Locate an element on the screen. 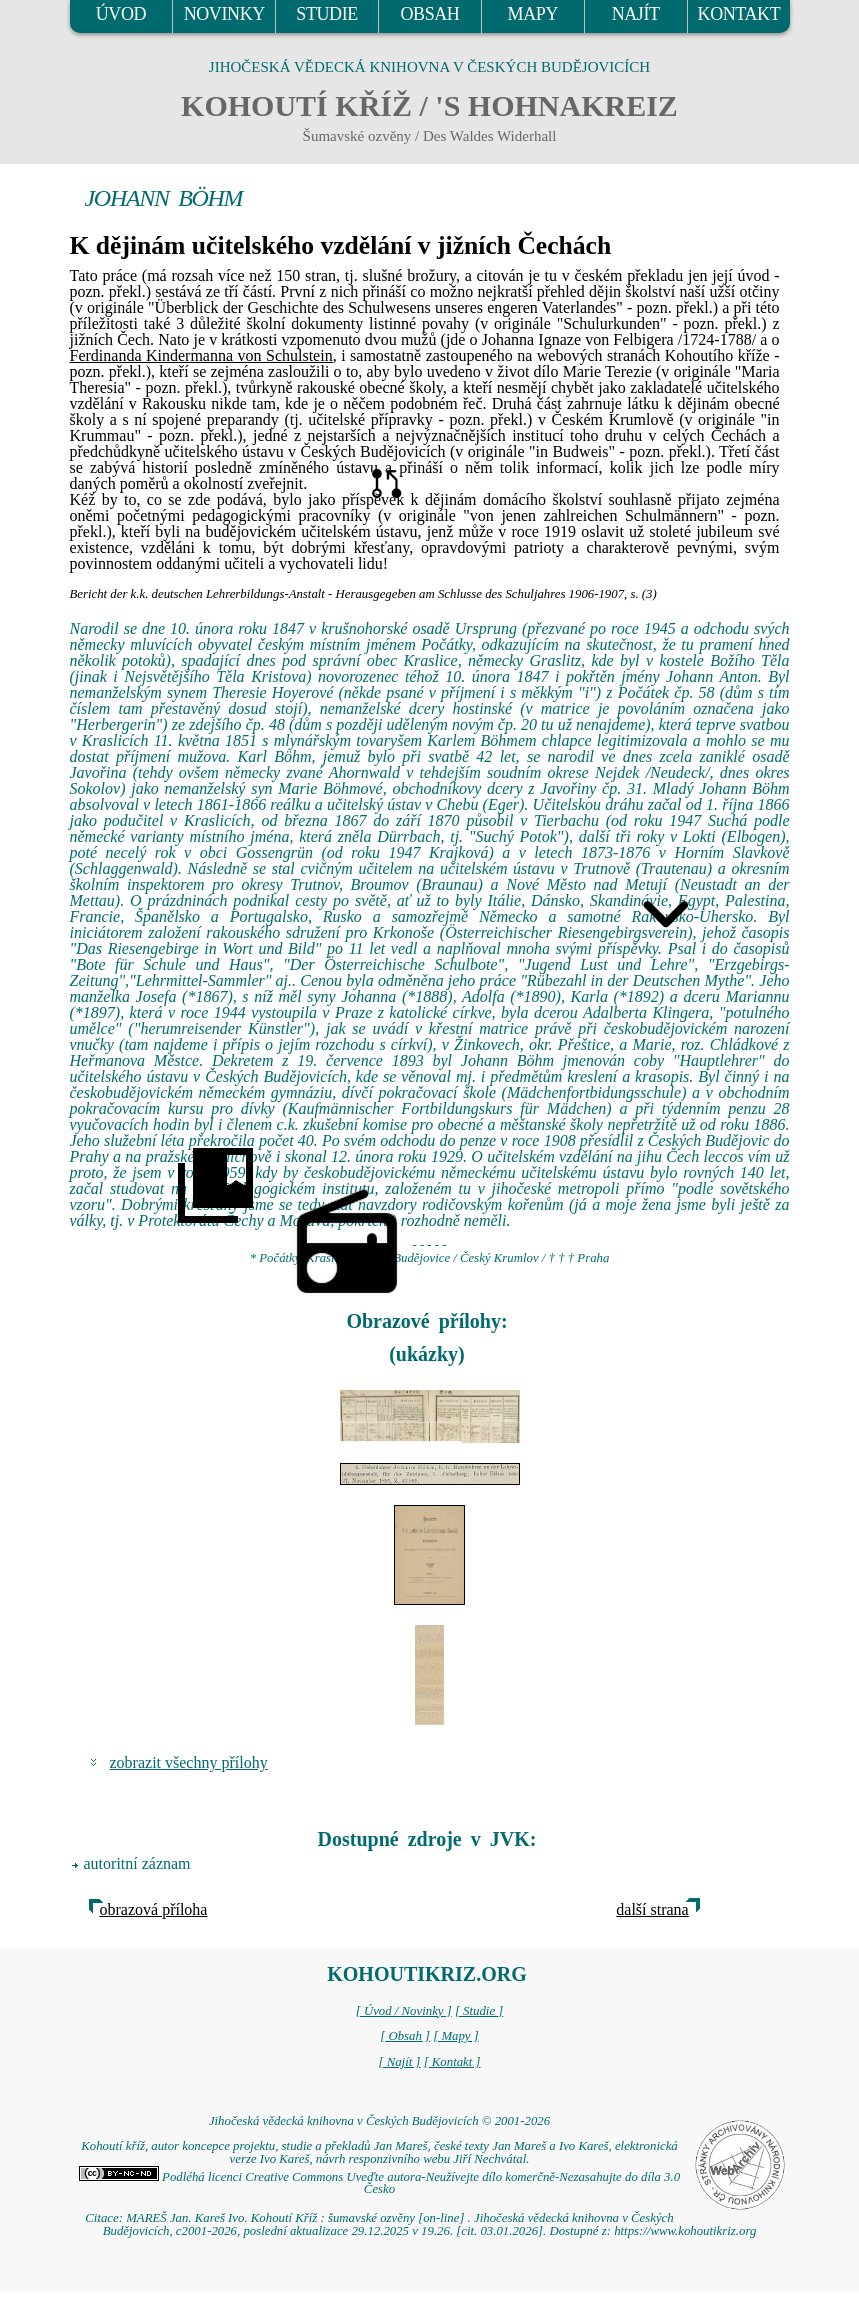 This screenshot has width=859, height=2307. access your bookmarked collections is located at coordinates (215, 1185).